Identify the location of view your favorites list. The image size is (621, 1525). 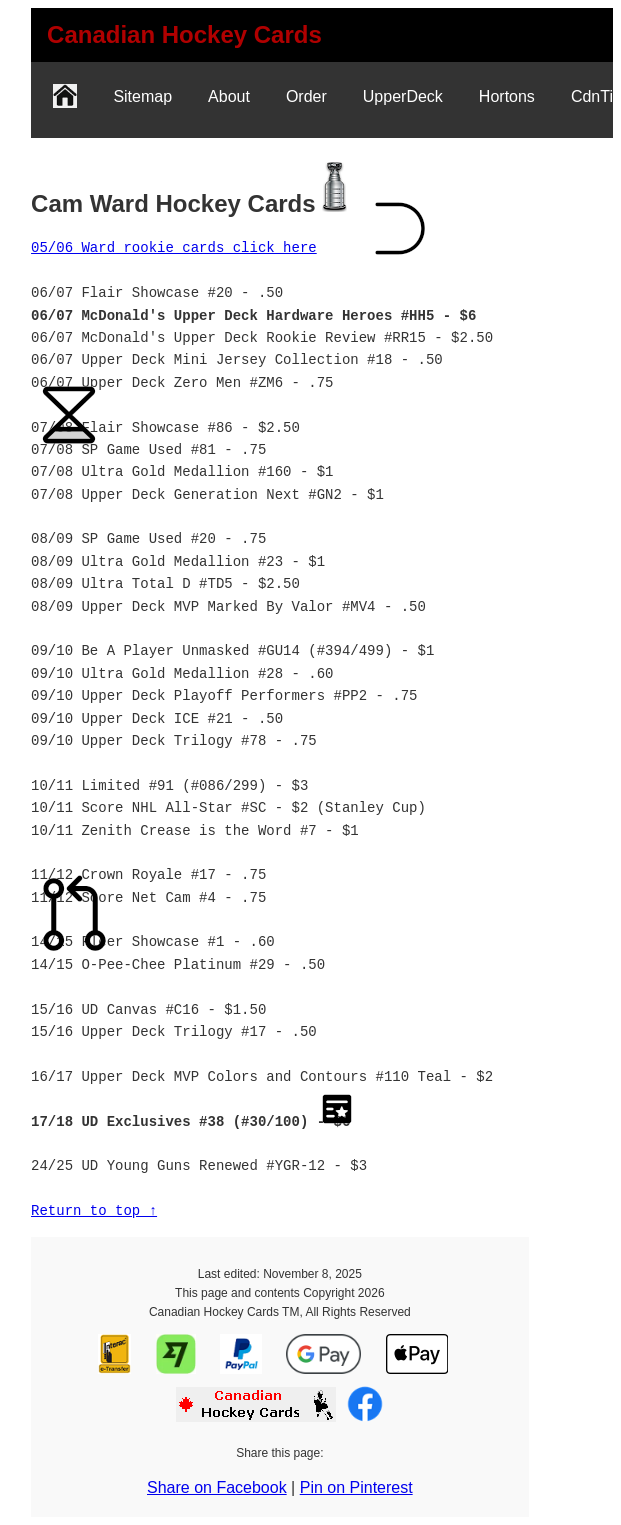
(337, 1109).